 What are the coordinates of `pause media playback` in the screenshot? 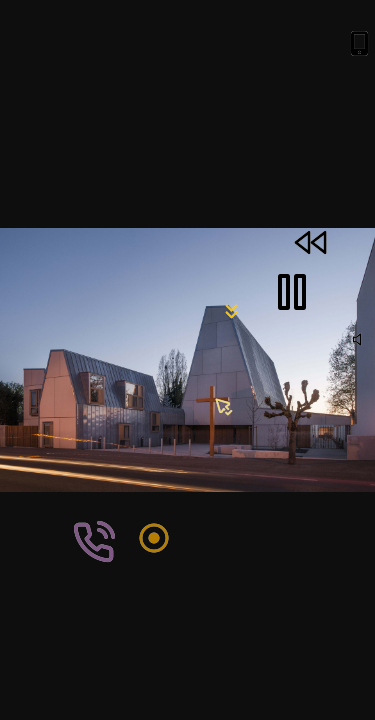 It's located at (292, 292).